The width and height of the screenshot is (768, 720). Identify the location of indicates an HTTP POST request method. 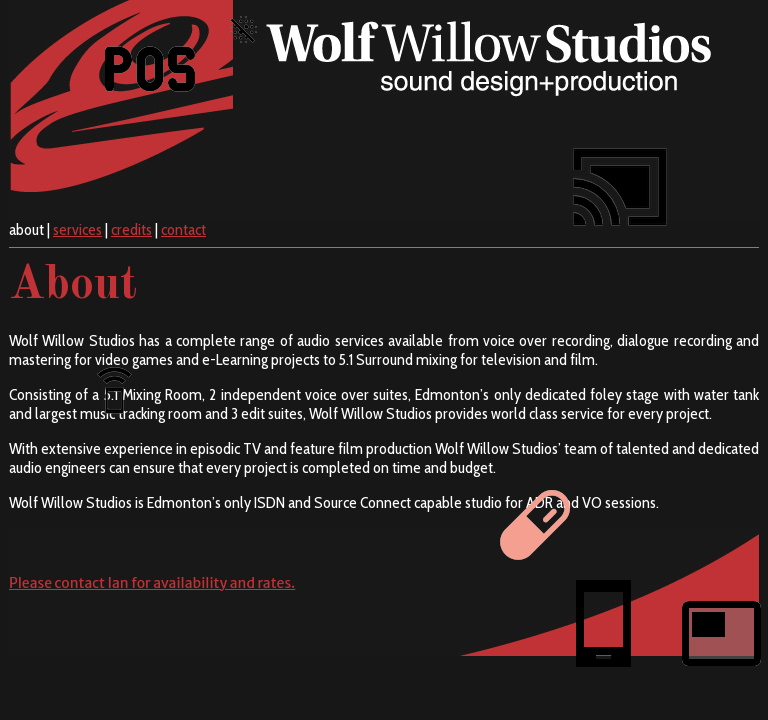
(150, 69).